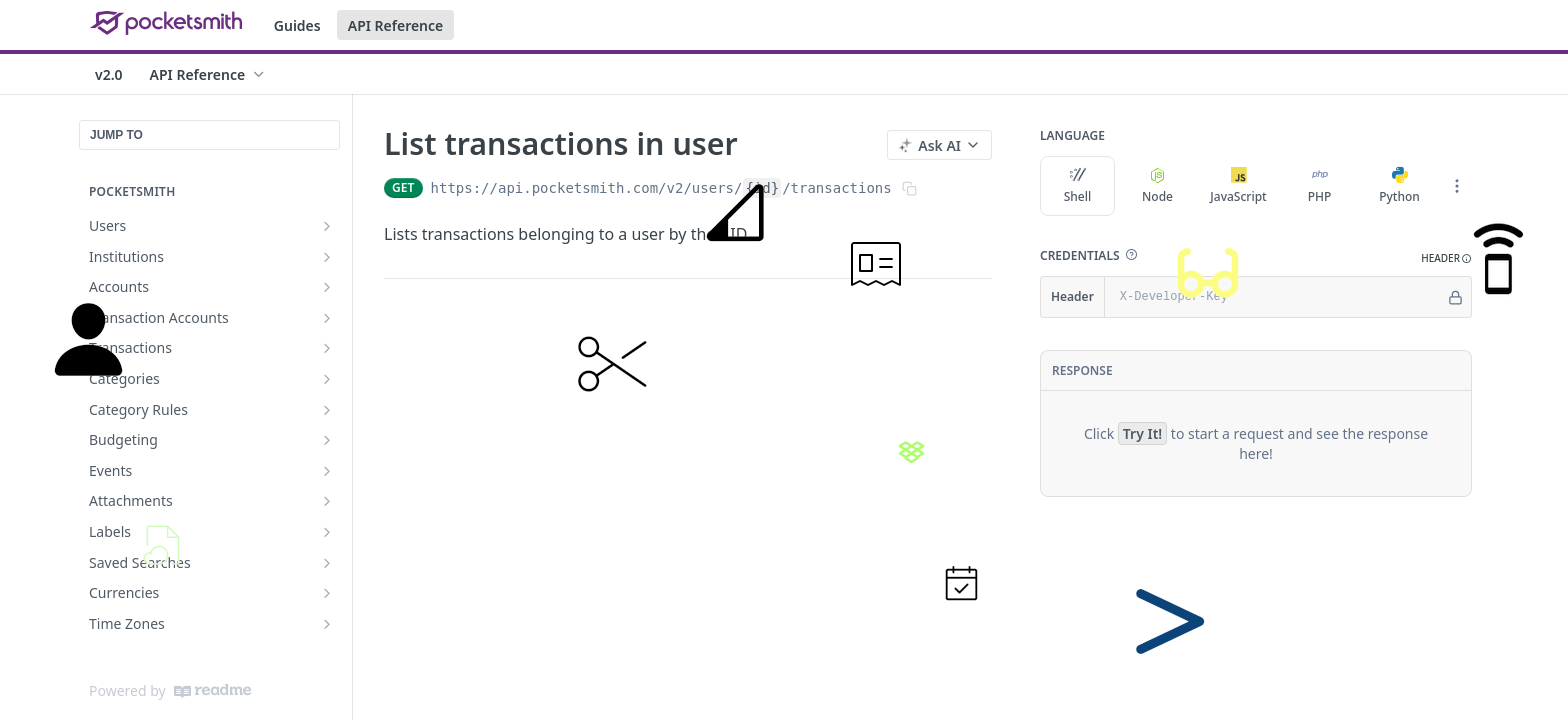  Describe the element at coordinates (1165, 621) in the screenshot. I see `navigate to the next item or page` at that location.